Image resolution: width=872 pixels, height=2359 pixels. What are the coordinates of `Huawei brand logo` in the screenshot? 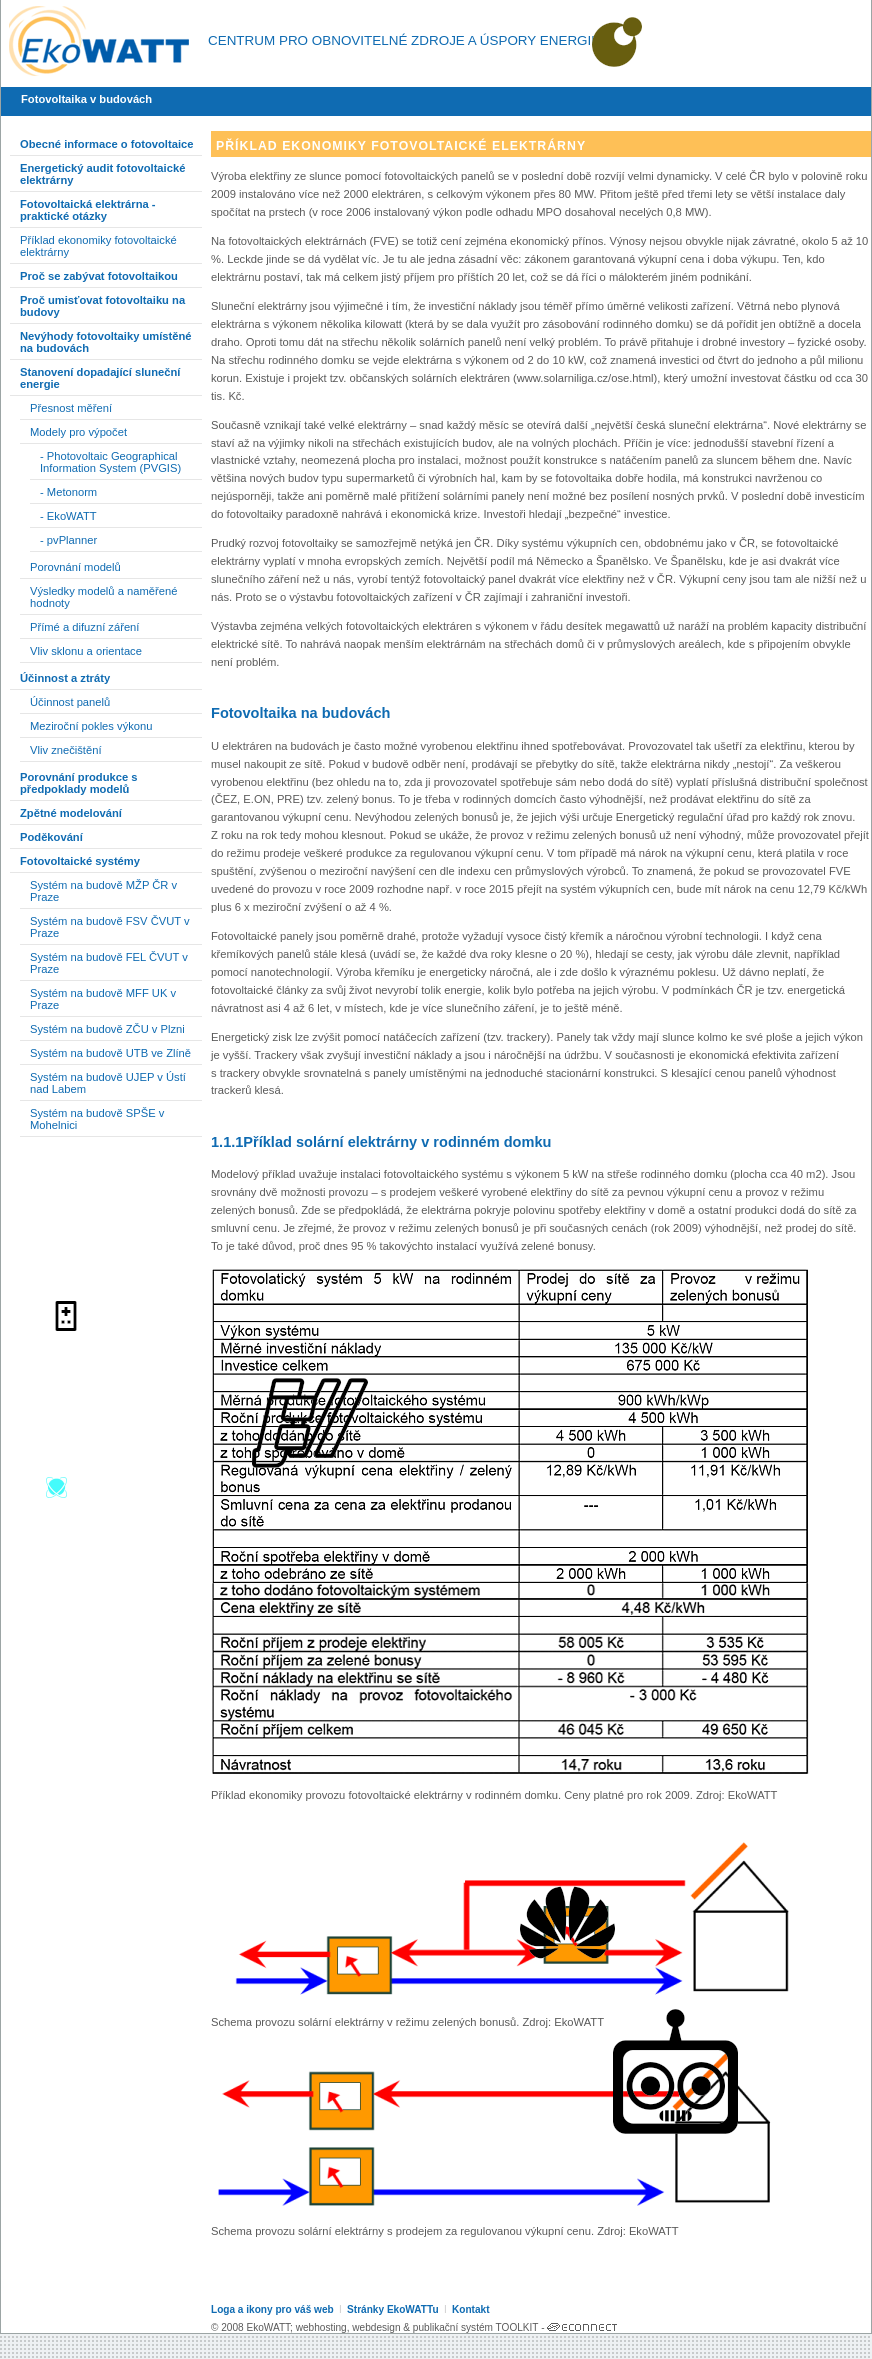 It's located at (567, 1922).